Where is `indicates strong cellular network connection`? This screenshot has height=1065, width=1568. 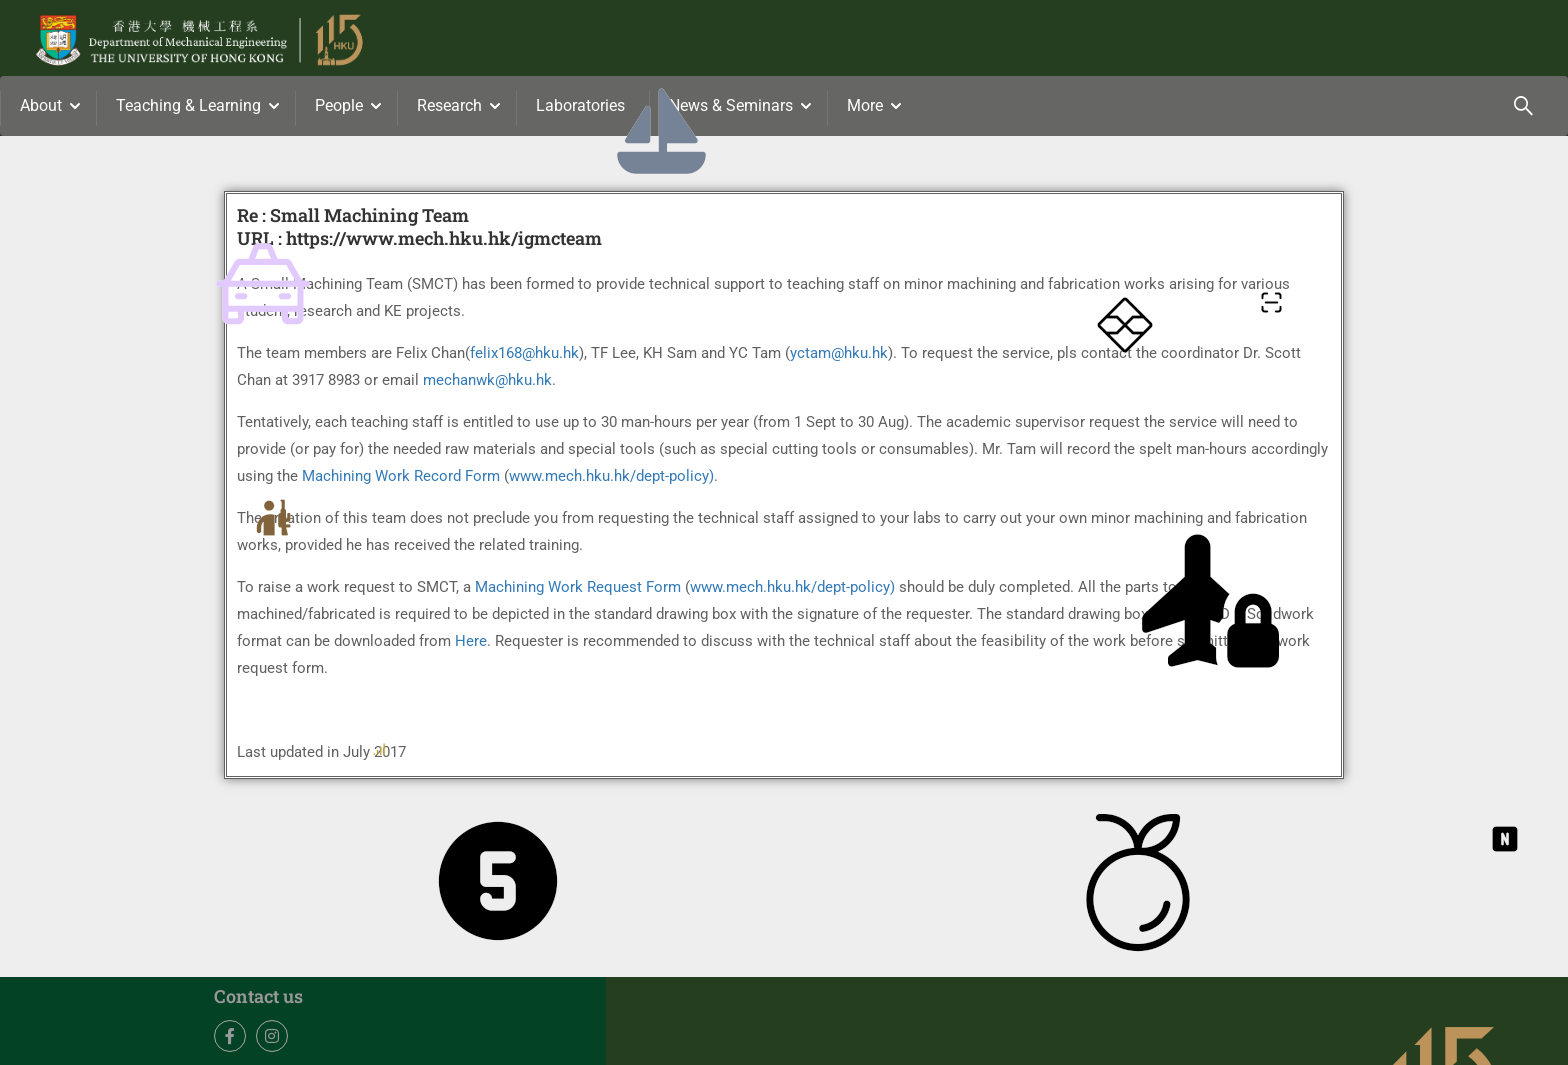
indicates strong cellular network connection is located at coordinates (381, 748).